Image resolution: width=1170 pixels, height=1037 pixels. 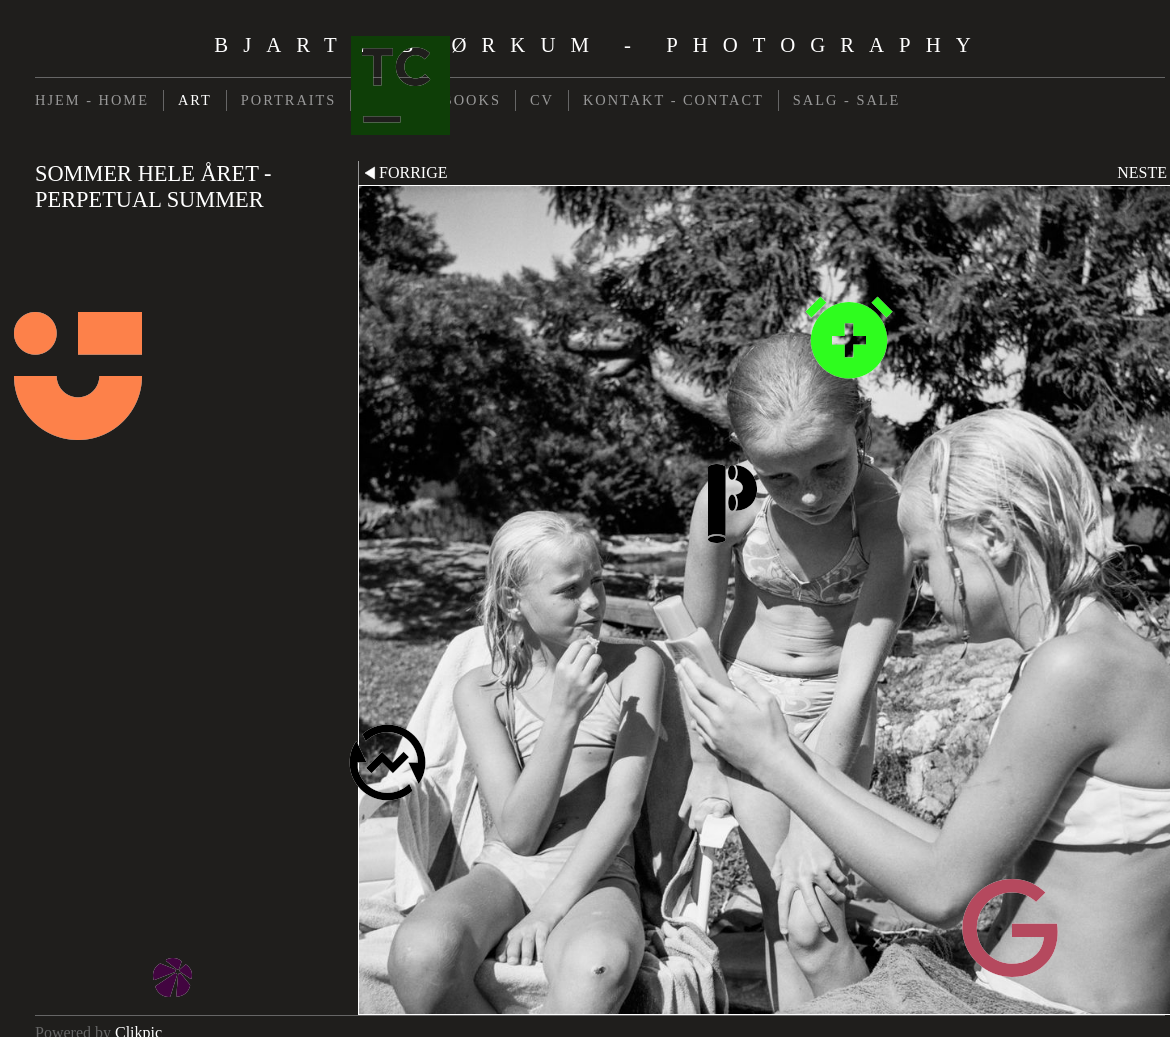 What do you see at coordinates (849, 336) in the screenshot?
I see `add a new alarm` at bounding box center [849, 336].